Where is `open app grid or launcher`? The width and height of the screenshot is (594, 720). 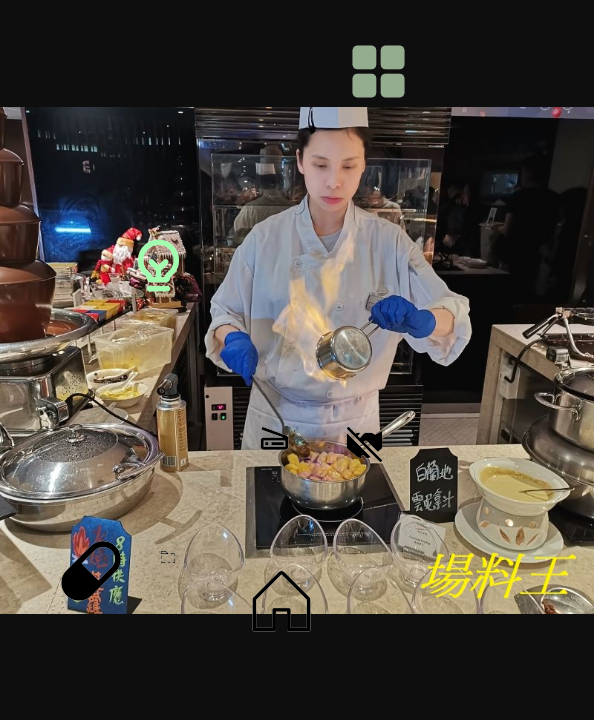 open app grid or launcher is located at coordinates (378, 71).